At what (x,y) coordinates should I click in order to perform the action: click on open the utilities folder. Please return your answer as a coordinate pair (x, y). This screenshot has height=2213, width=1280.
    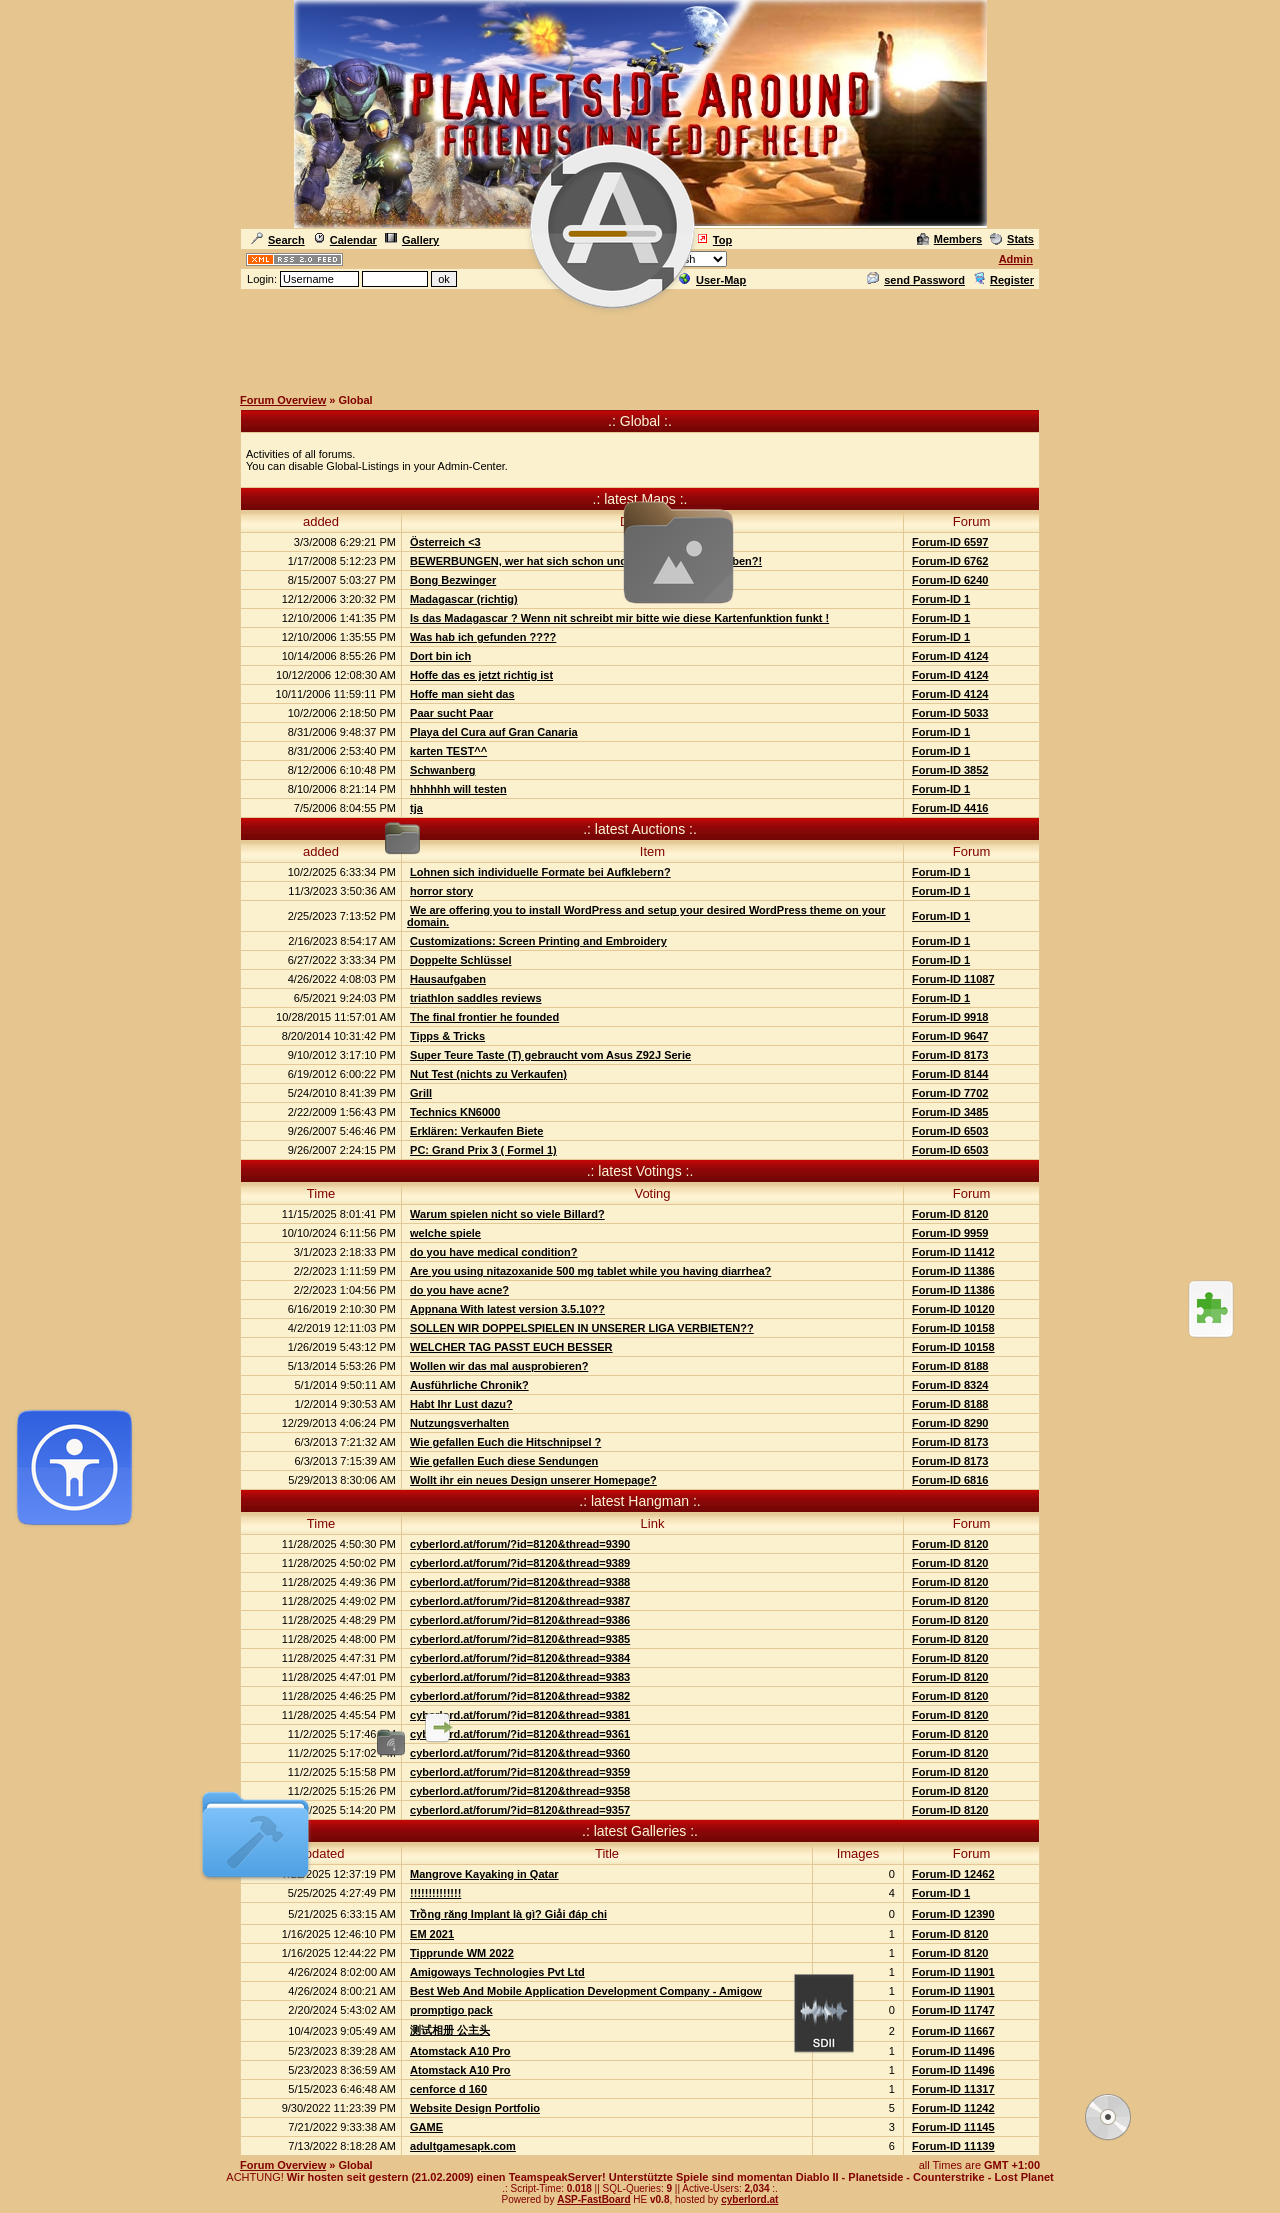
    Looking at the image, I should click on (255, 1834).